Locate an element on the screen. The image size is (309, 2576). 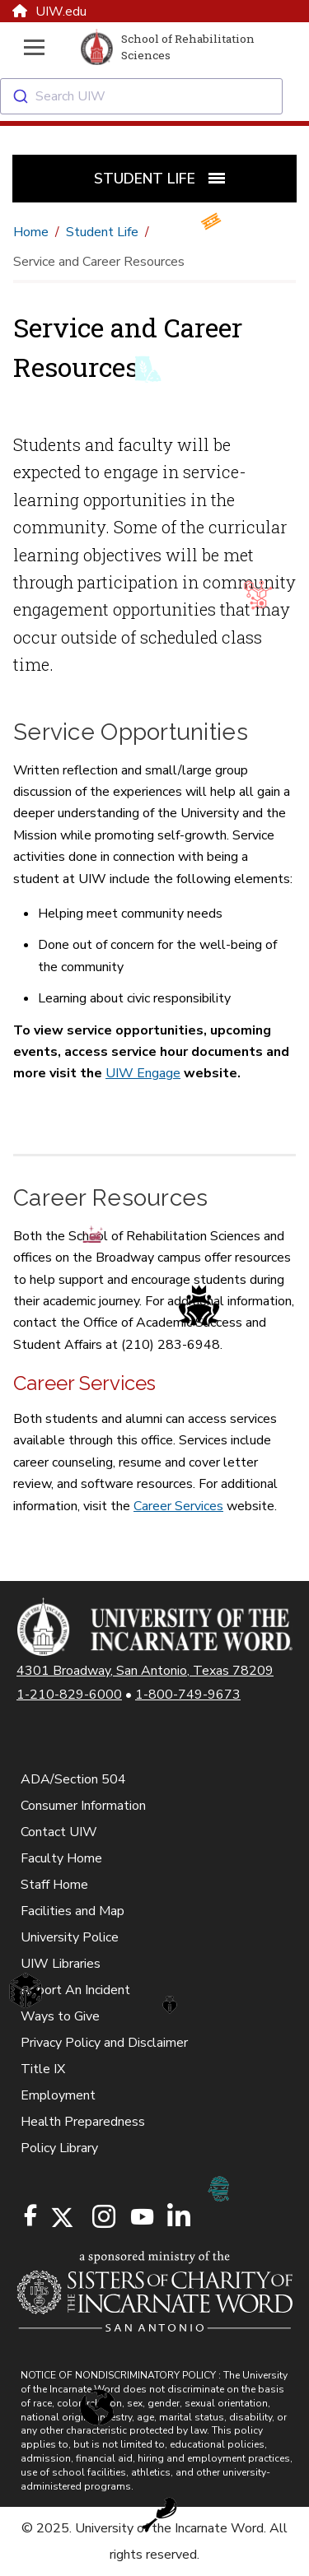
indicates grain or wheat ingredient is located at coordinates (147, 369).